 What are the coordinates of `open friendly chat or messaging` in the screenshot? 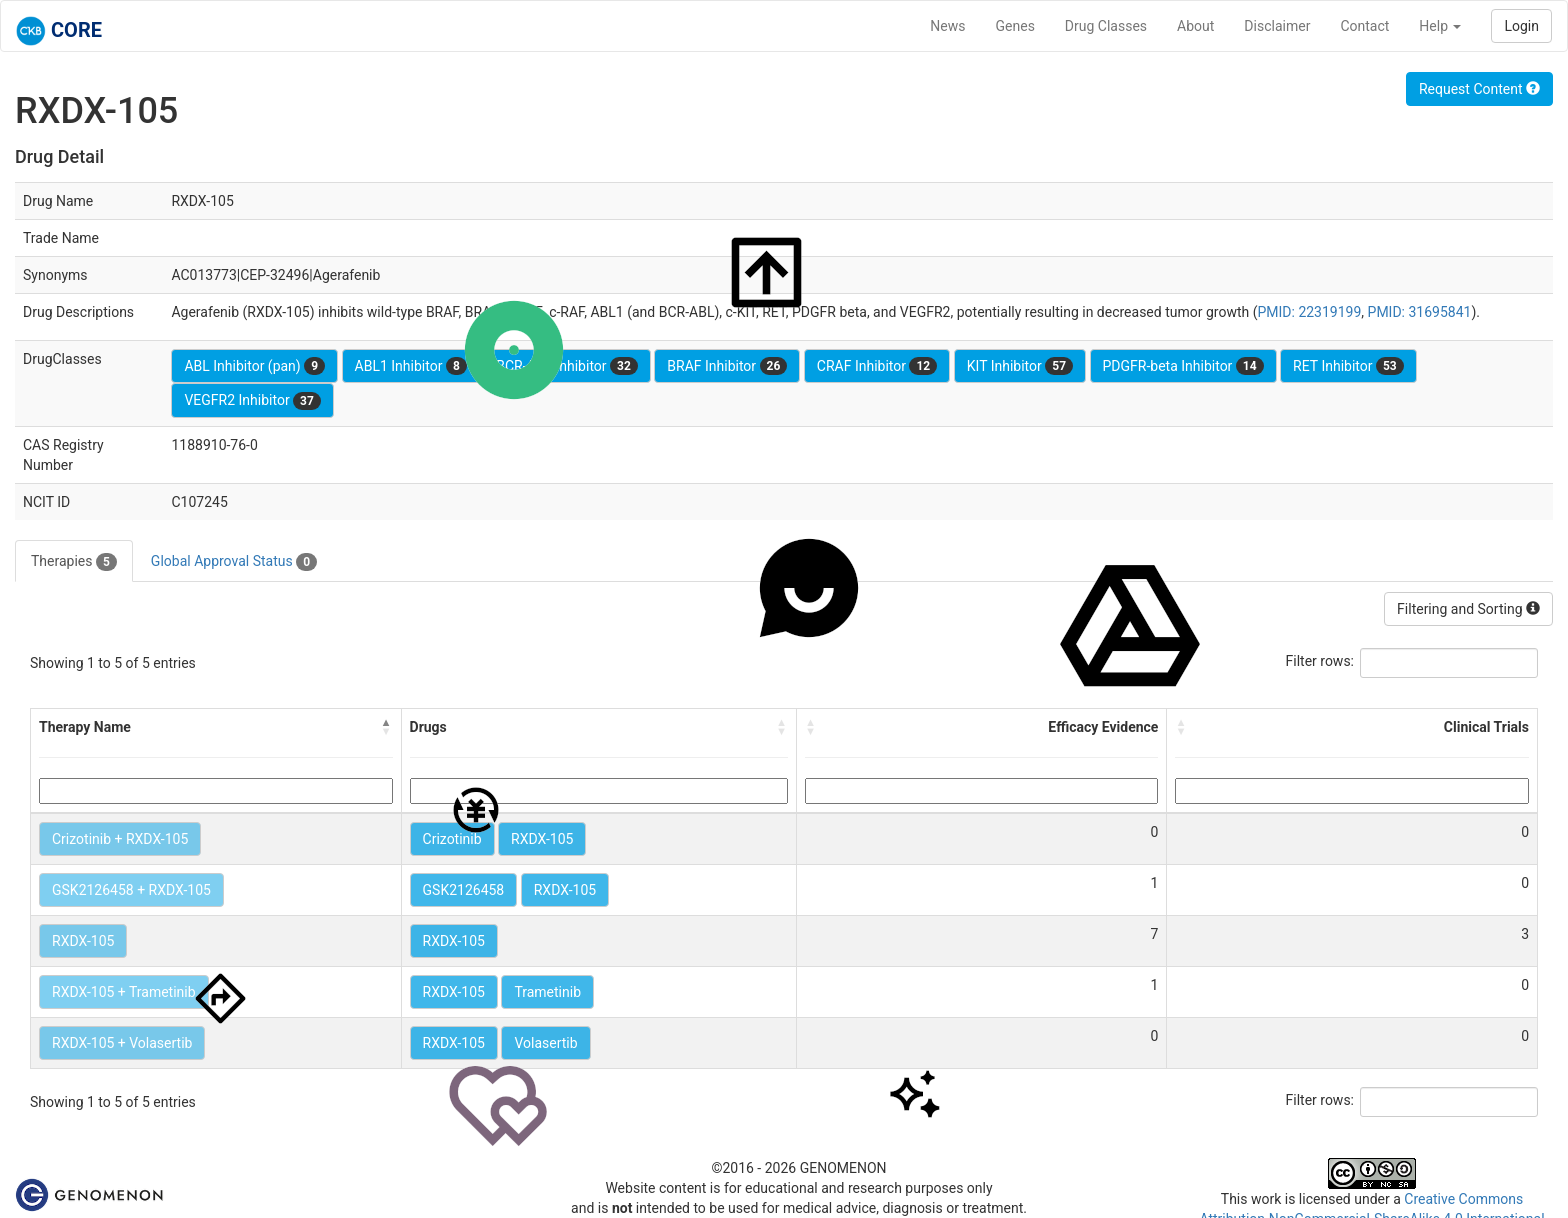 It's located at (809, 588).